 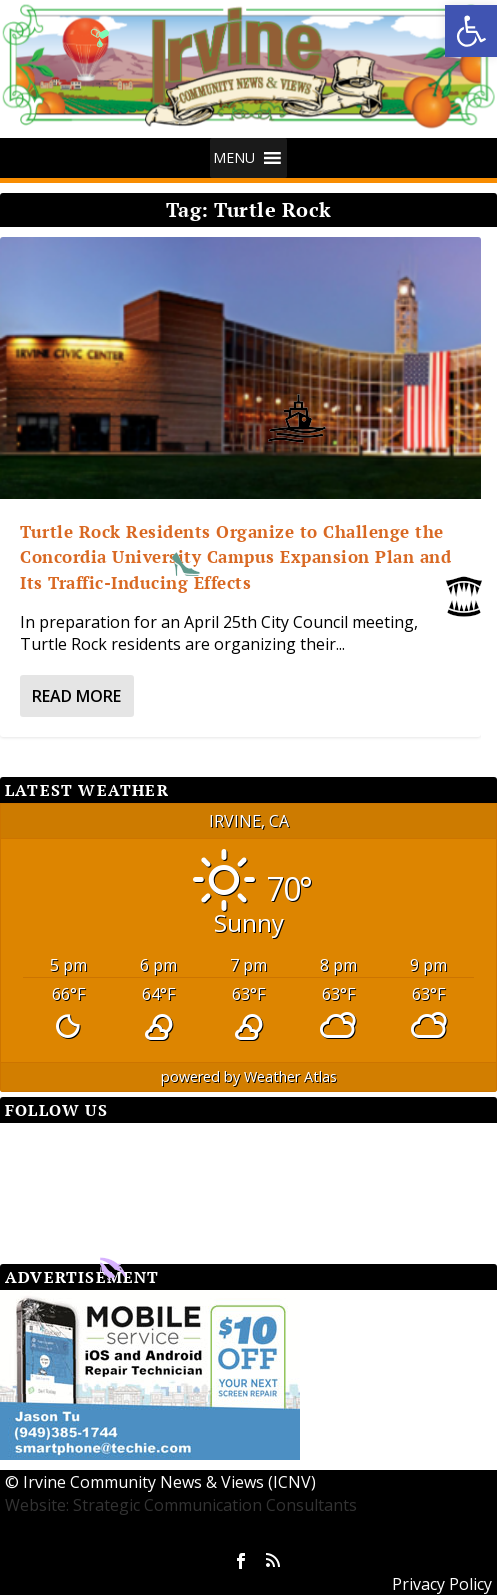 I want to click on select cruiser ship unit, so click(x=298, y=417).